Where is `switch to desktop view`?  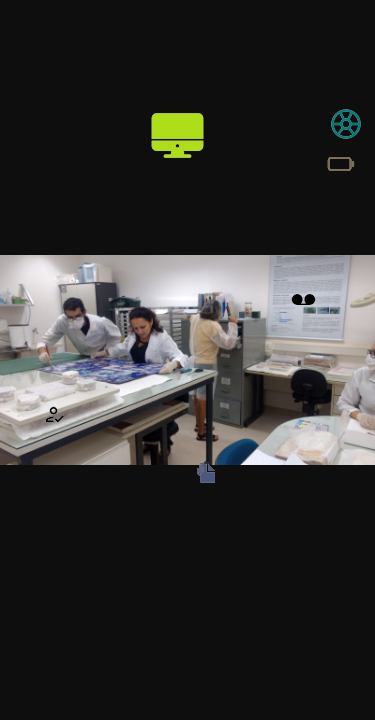
switch to desktop view is located at coordinates (177, 135).